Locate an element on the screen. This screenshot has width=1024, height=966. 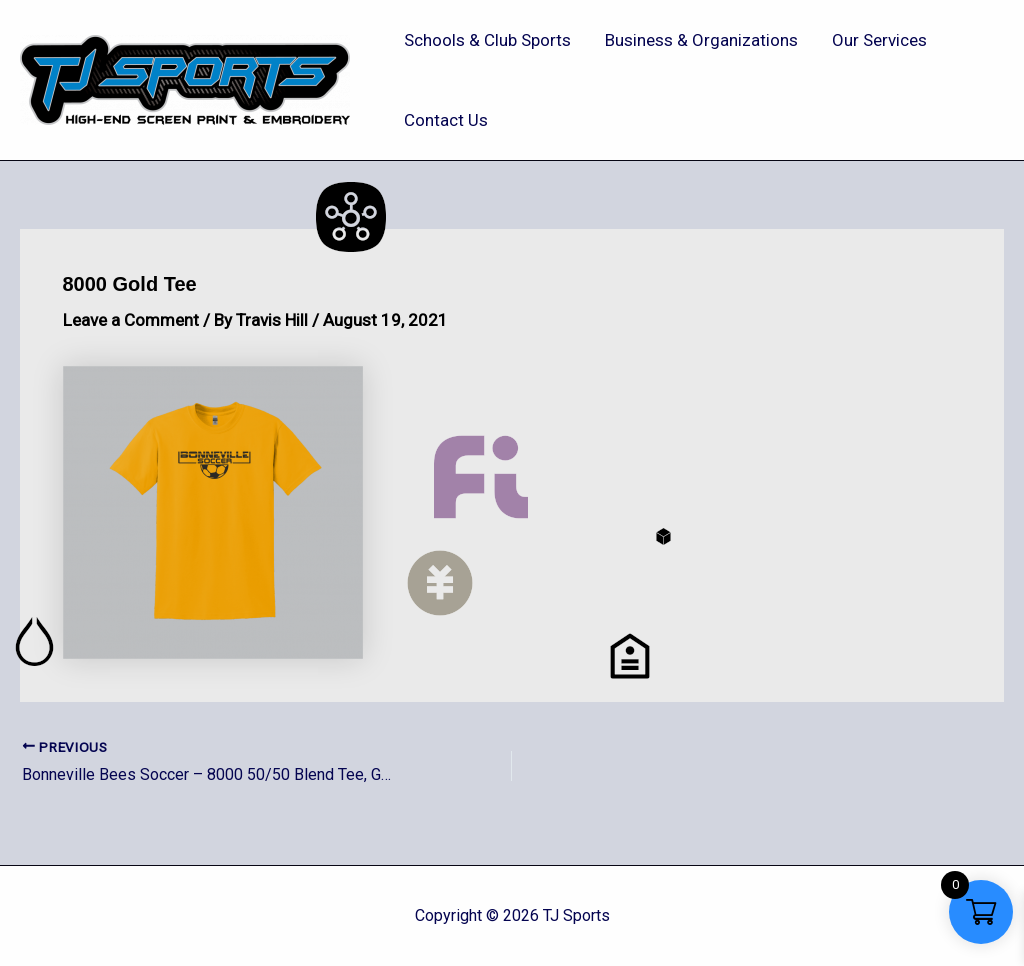
view balance in chinese yuan is located at coordinates (440, 583).